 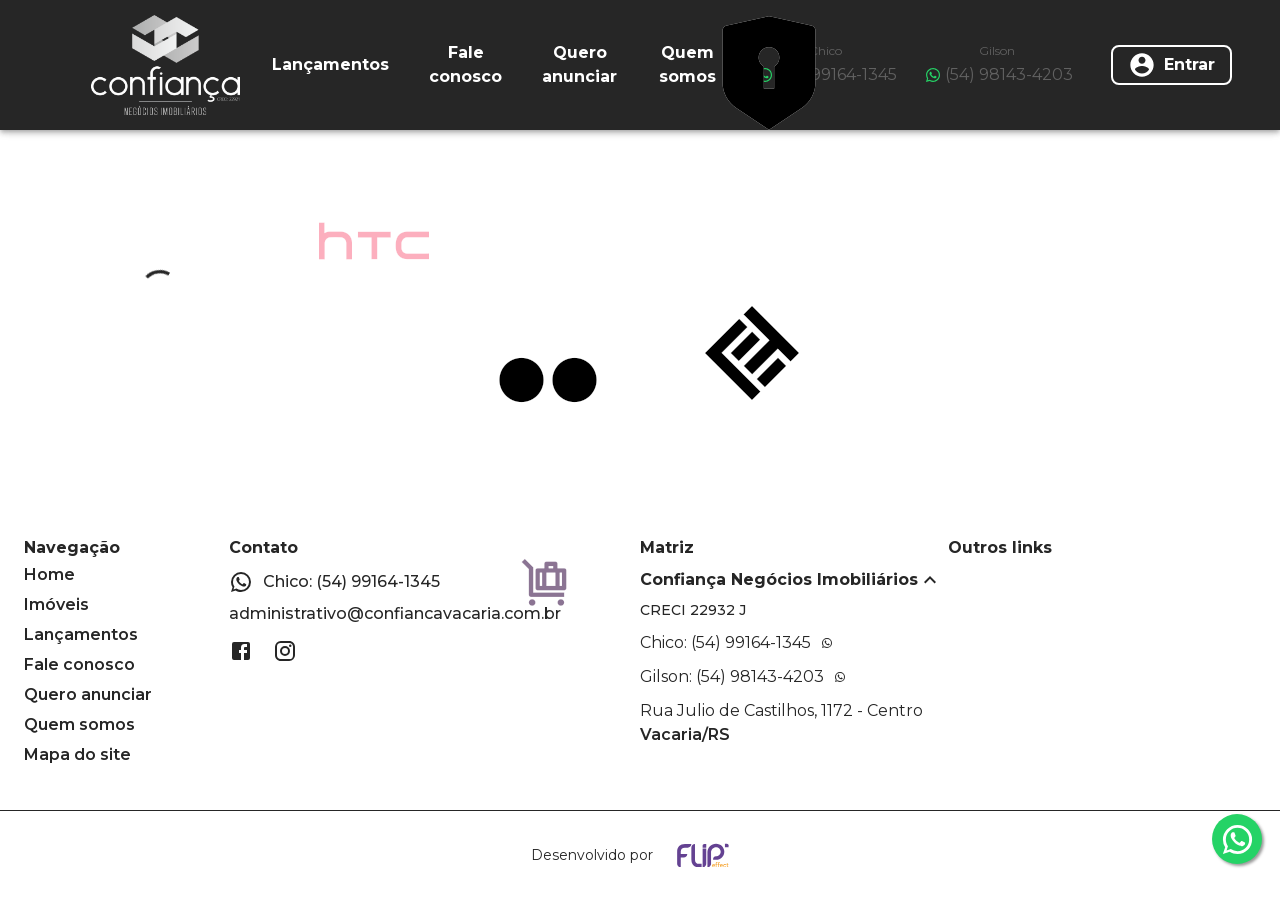 What do you see at coordinates (548, 380) in the screenshot?
I see `open Flickr app` at bounding box center [548, 380].